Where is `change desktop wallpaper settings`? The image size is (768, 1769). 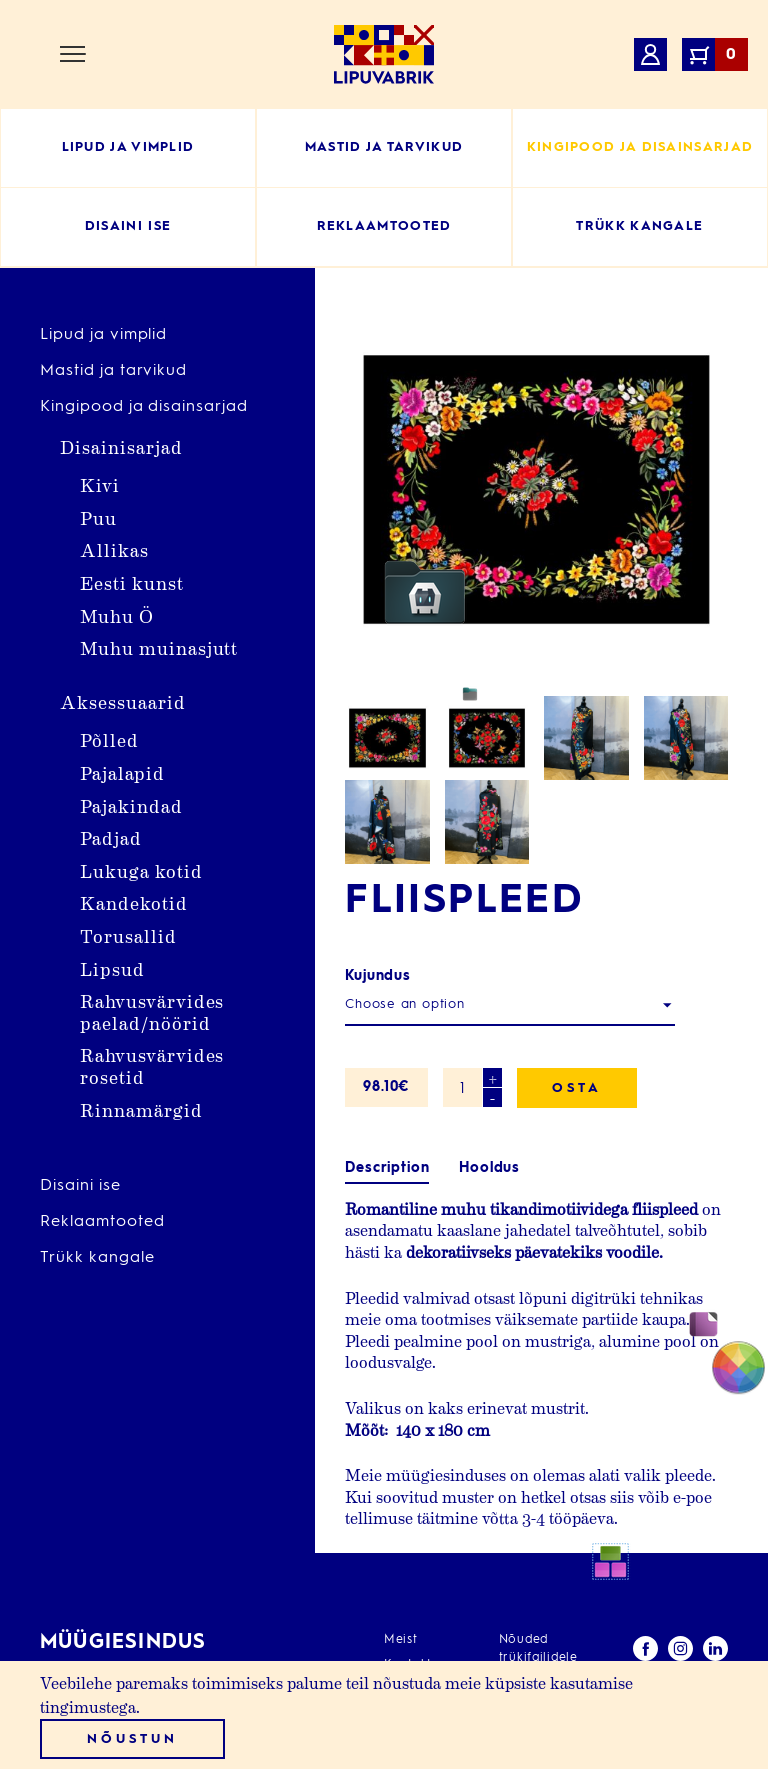 change desktop wallpaper settings is located at coordinates (703, 1323).